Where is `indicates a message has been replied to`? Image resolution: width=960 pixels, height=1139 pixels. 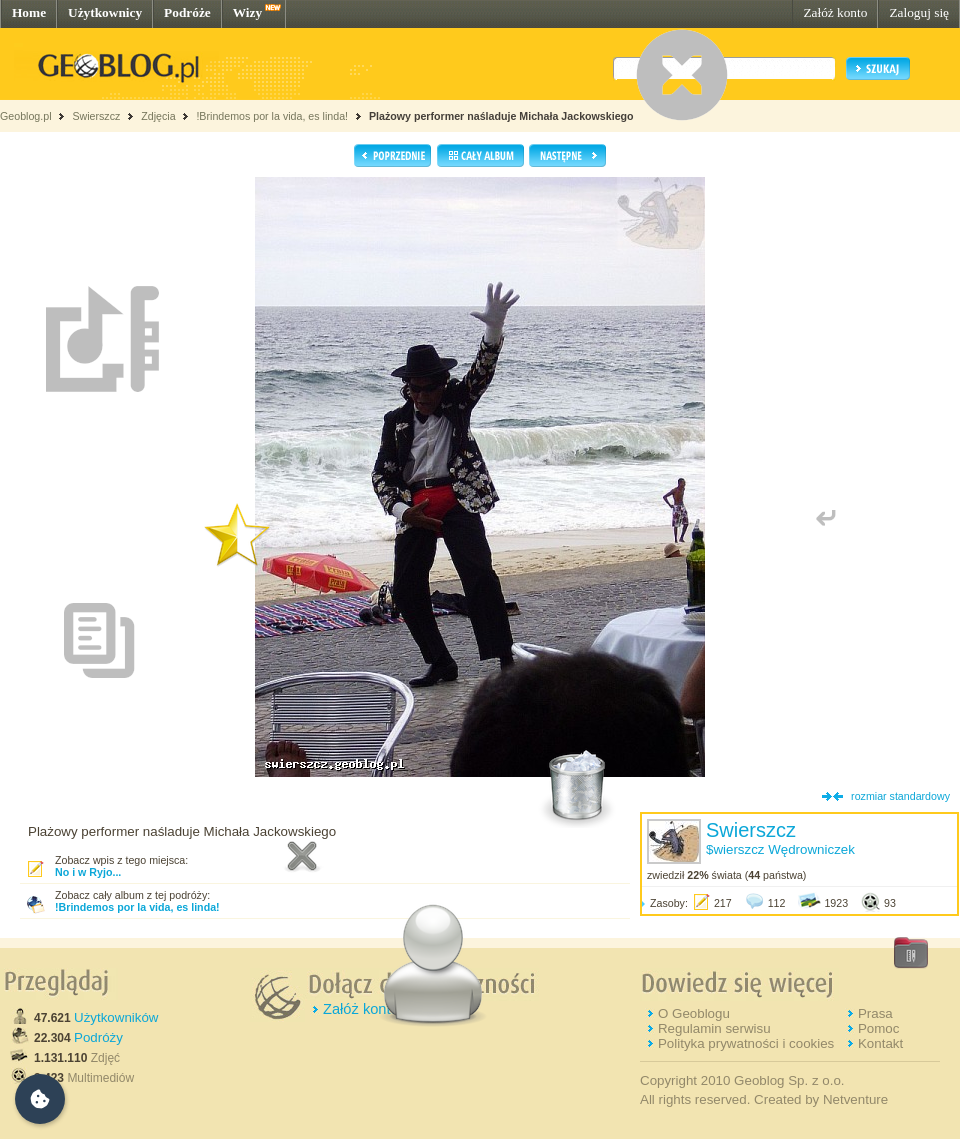 indicates a message has been replied to is located at coordinates (825, 517).